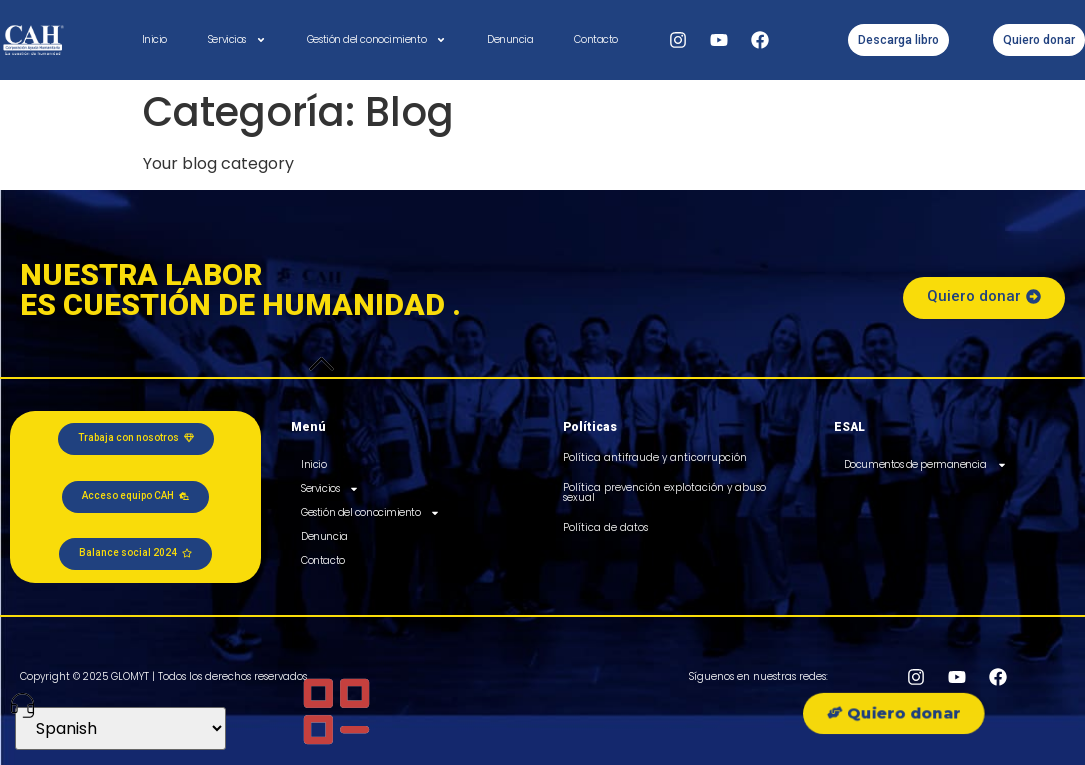 The height and width of the screenshot is (765, 1085). What do you see at coordinates (321, 363) in the screenshot?
I see `collapse an expanded section` at bounding box center [321, 363].